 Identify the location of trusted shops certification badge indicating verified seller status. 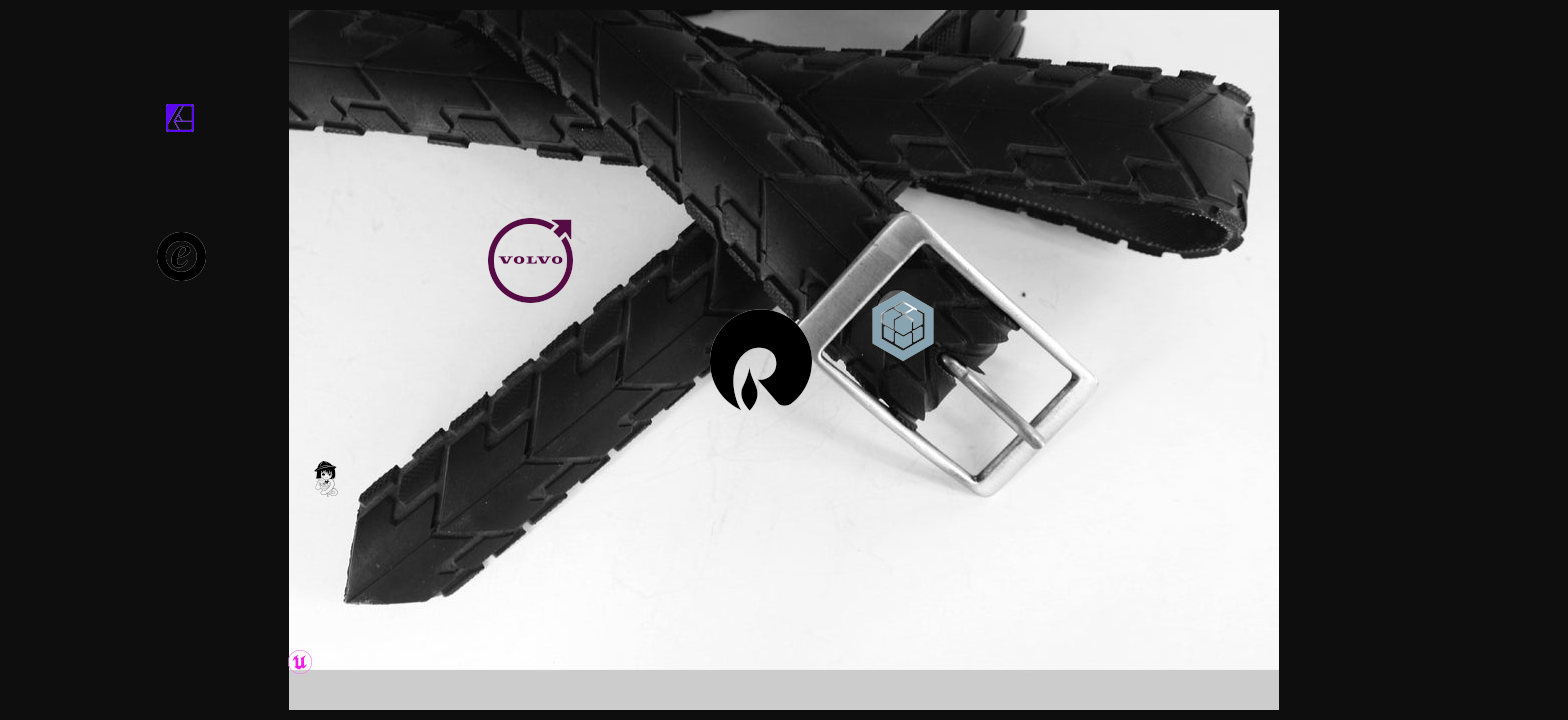
(181, 256).